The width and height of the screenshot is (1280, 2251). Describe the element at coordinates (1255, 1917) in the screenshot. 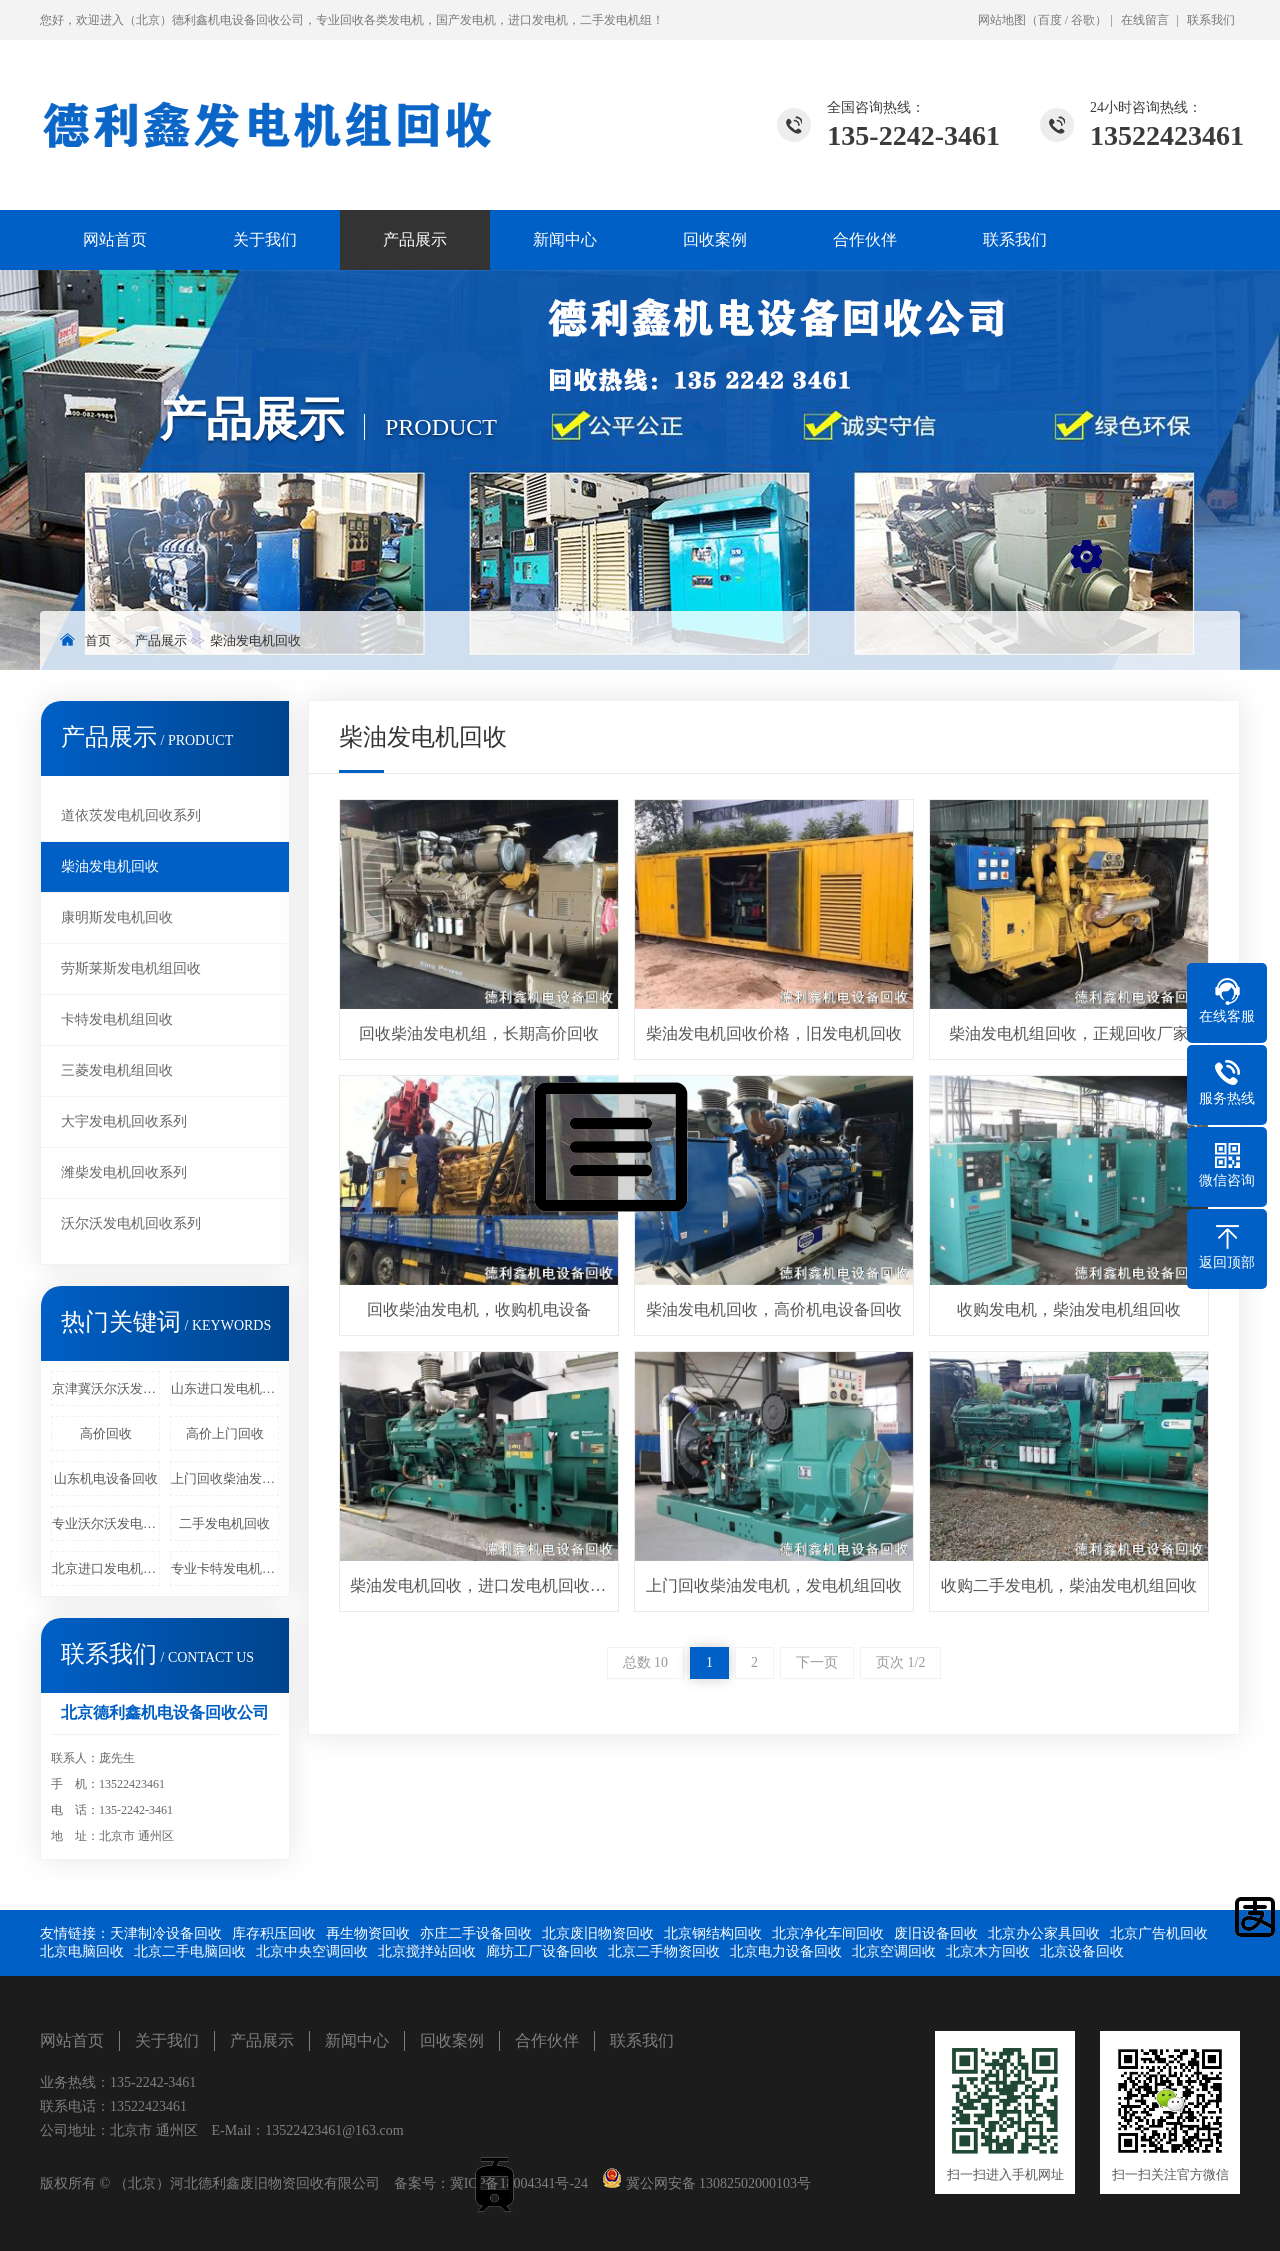

I see `pay with alipay` at that location.